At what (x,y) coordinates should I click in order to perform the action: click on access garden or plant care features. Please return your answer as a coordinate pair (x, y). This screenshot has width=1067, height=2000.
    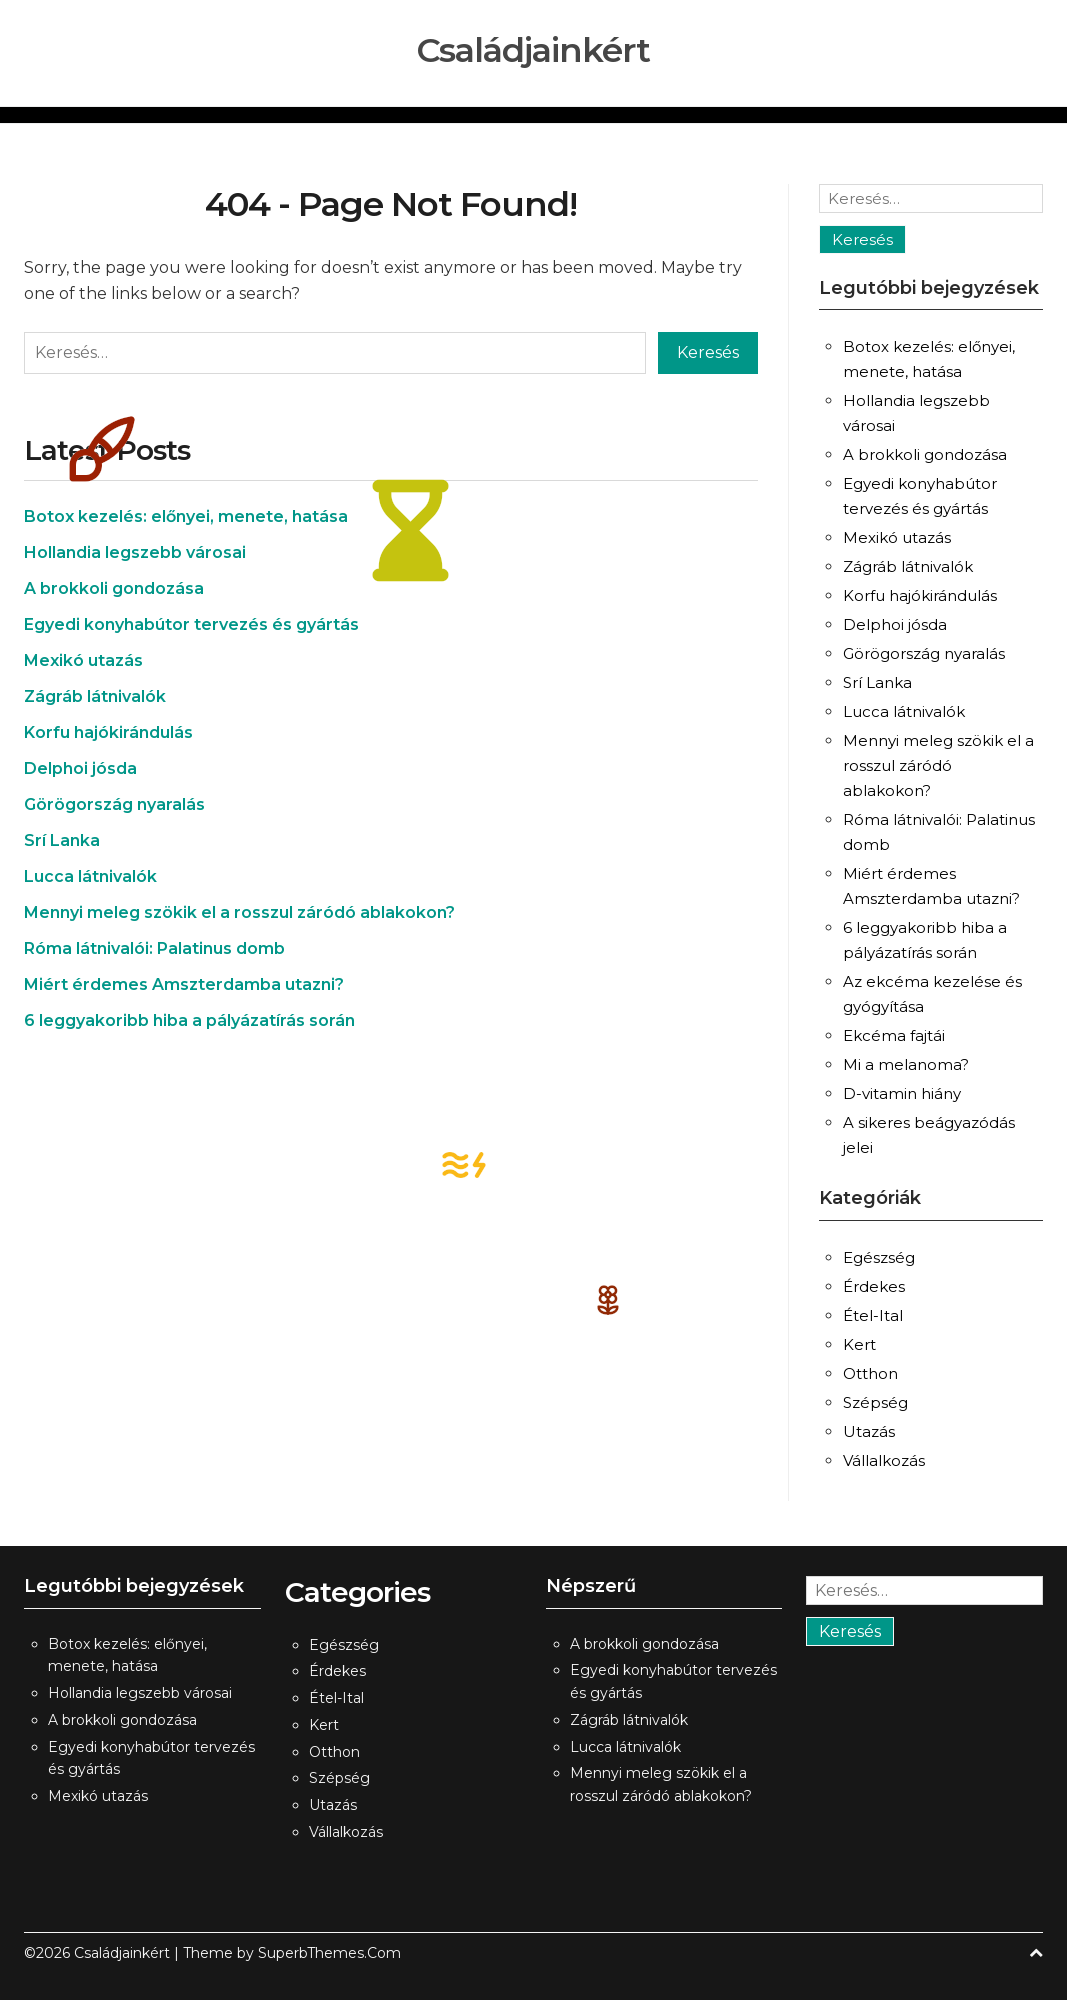
    Looking at the image, I should click on (608, 1300).